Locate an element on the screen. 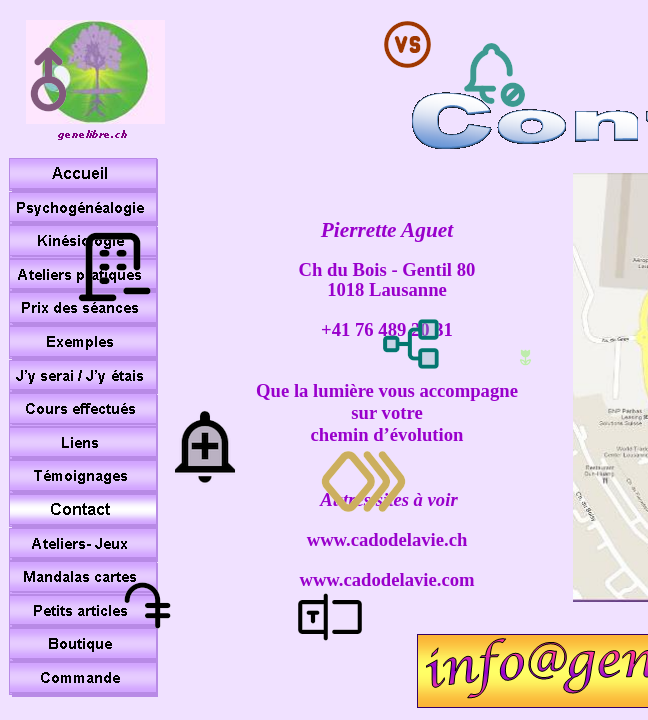 The height and width of the screenshot is (720, 648). mute or disable notifications is located at coordinates (491, 73).